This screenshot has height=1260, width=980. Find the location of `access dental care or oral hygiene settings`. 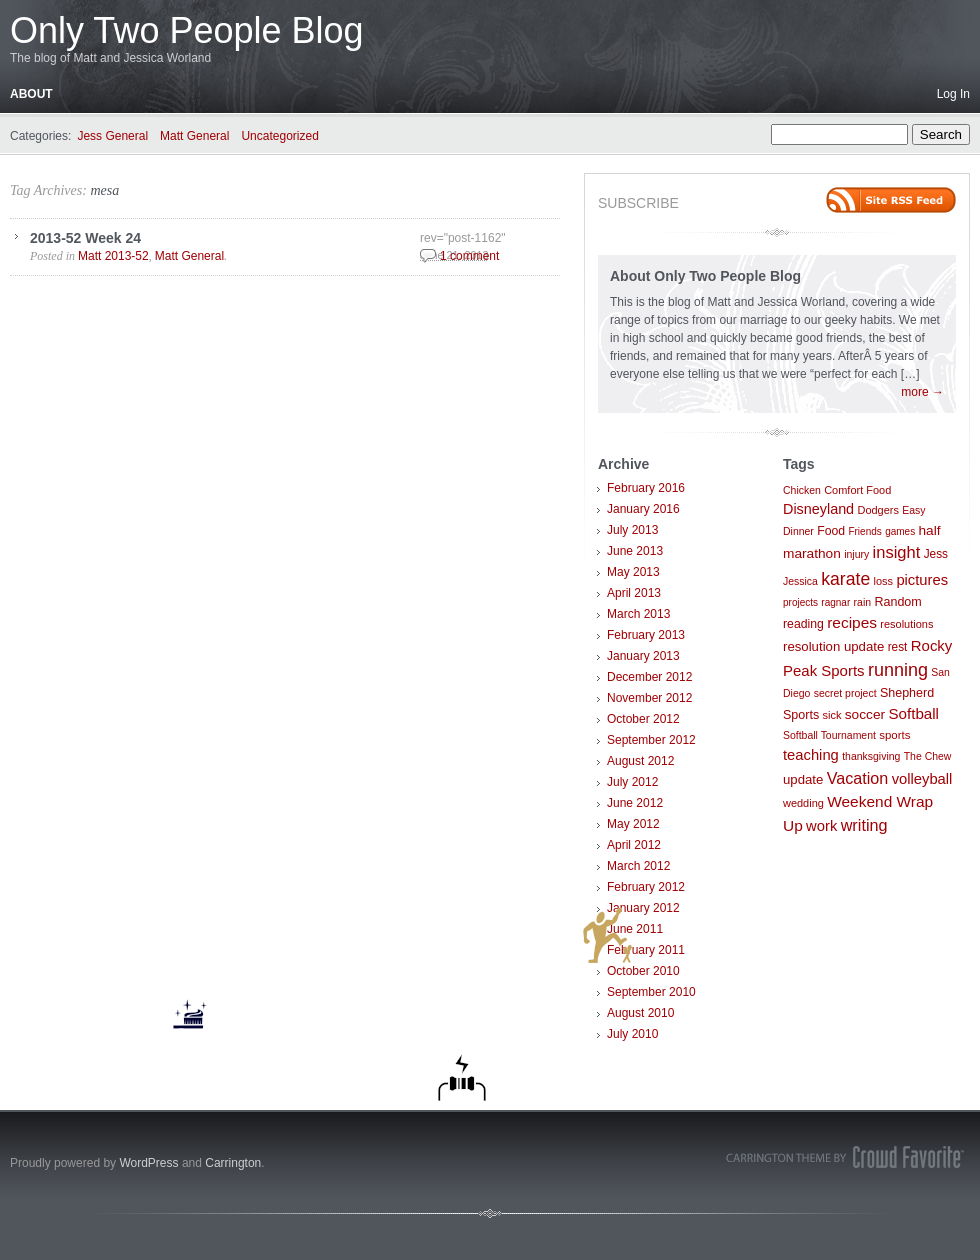

access dental care or oral hygiene settings is located at coordinates (189, 1015).